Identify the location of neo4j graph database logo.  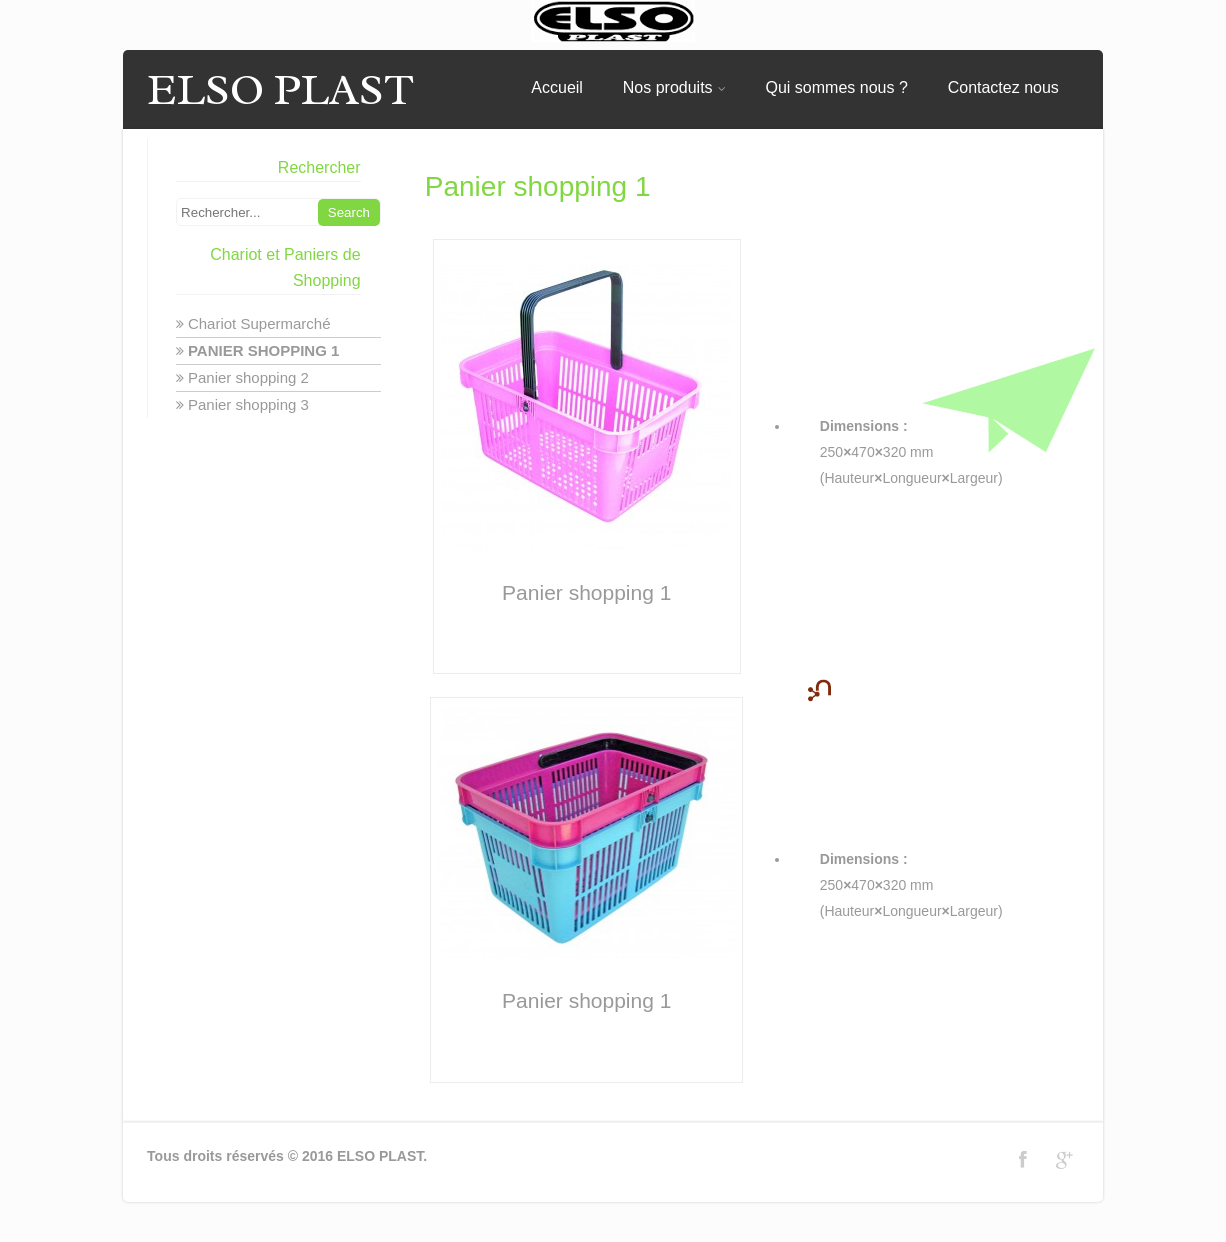
(819, 690).